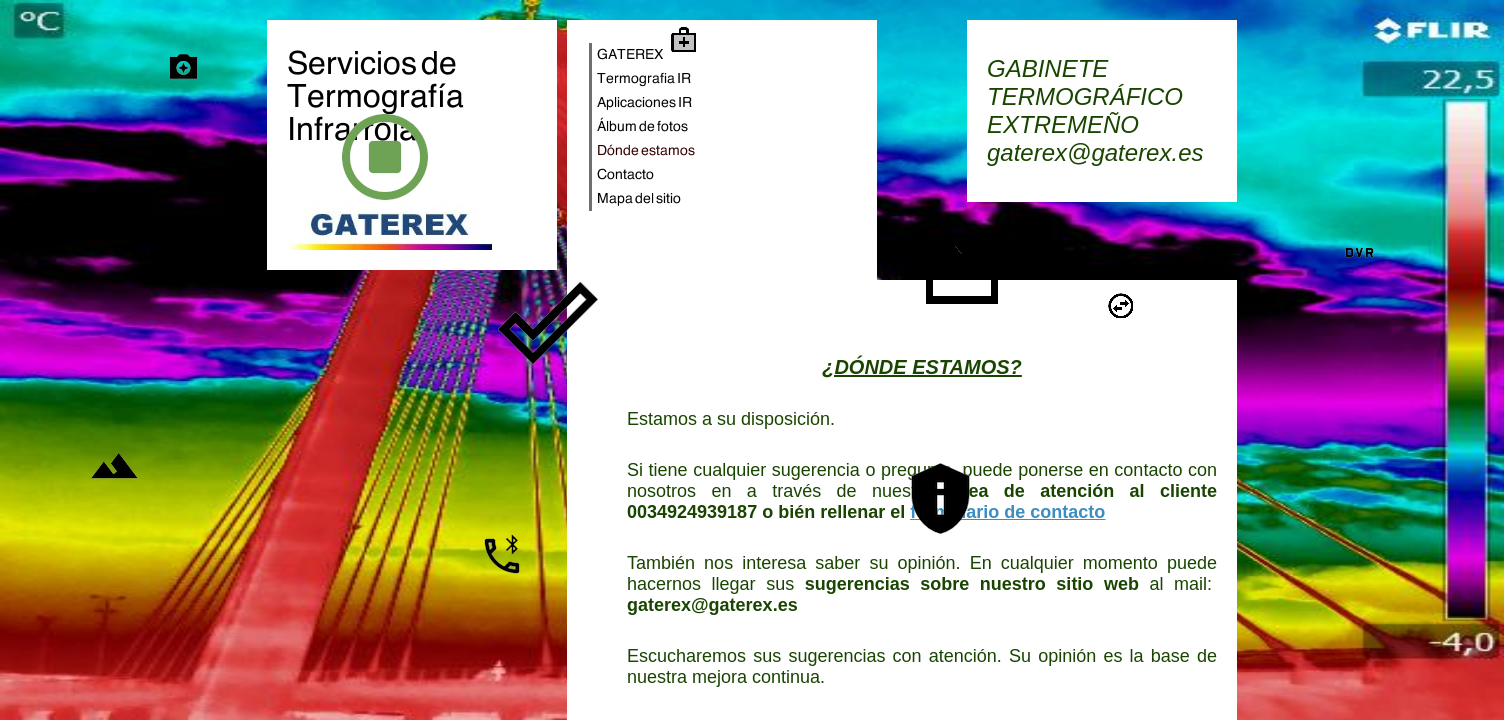 This screenshot has height=720, width=1504. I want to click on open folder to view contents, so click(962, 275).